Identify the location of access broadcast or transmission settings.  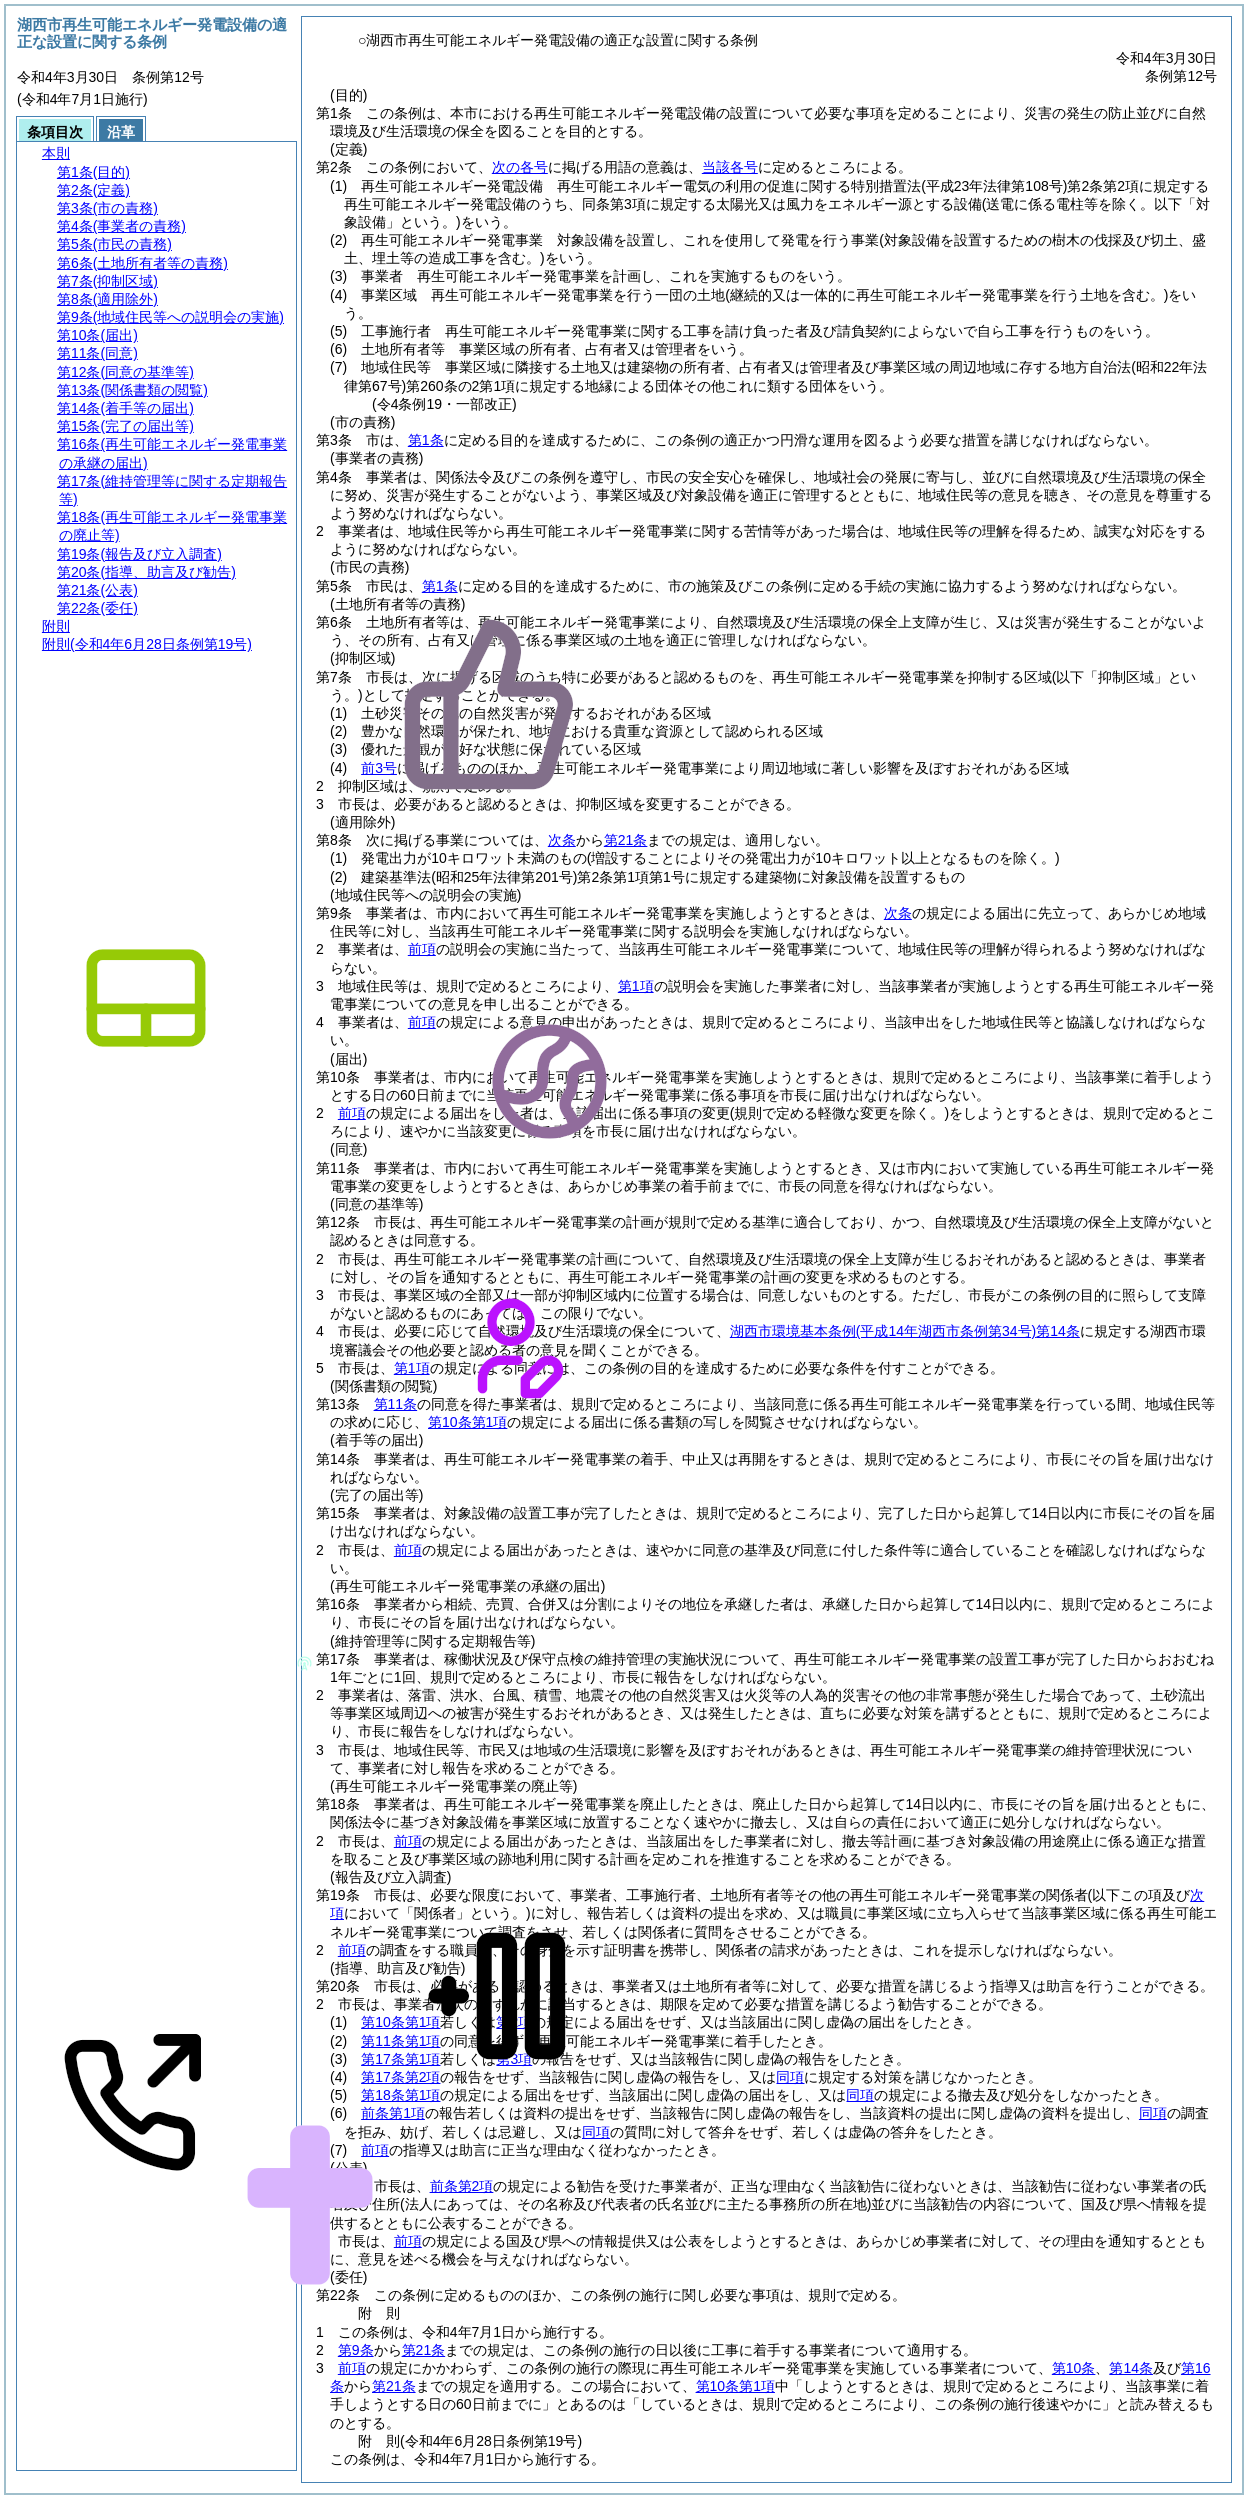
(304, 1663).